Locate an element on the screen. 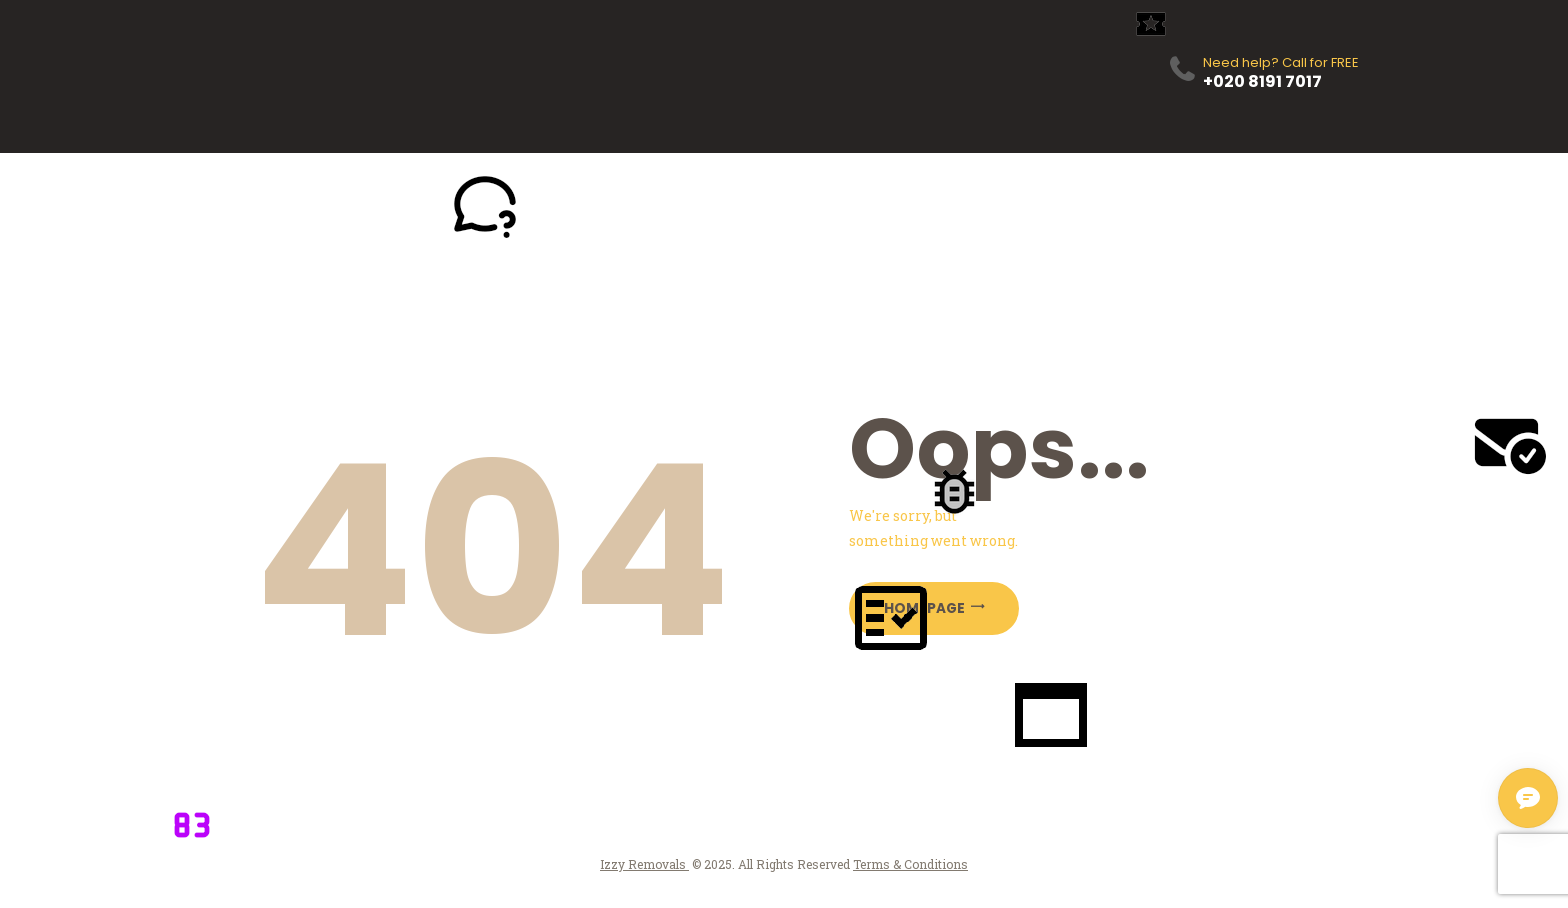 This screenshot has height=908, width=1568. report a bug or issue is located at coordinates (954, 491).